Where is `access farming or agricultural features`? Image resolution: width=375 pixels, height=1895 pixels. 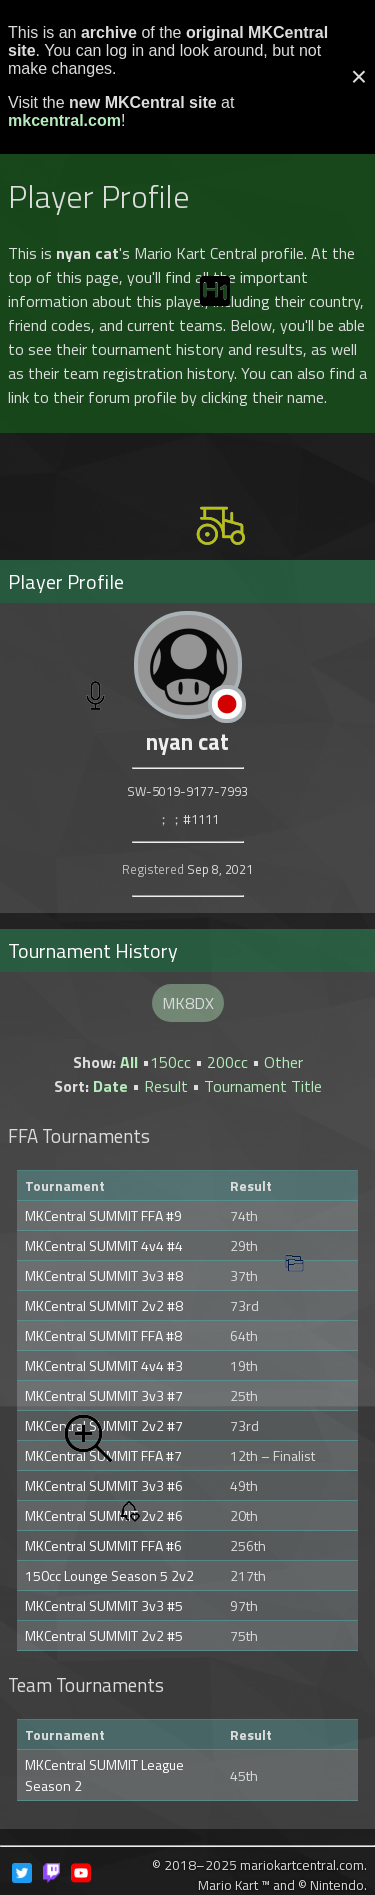
access farming or agricultural features is located at coordinates (220, 525).